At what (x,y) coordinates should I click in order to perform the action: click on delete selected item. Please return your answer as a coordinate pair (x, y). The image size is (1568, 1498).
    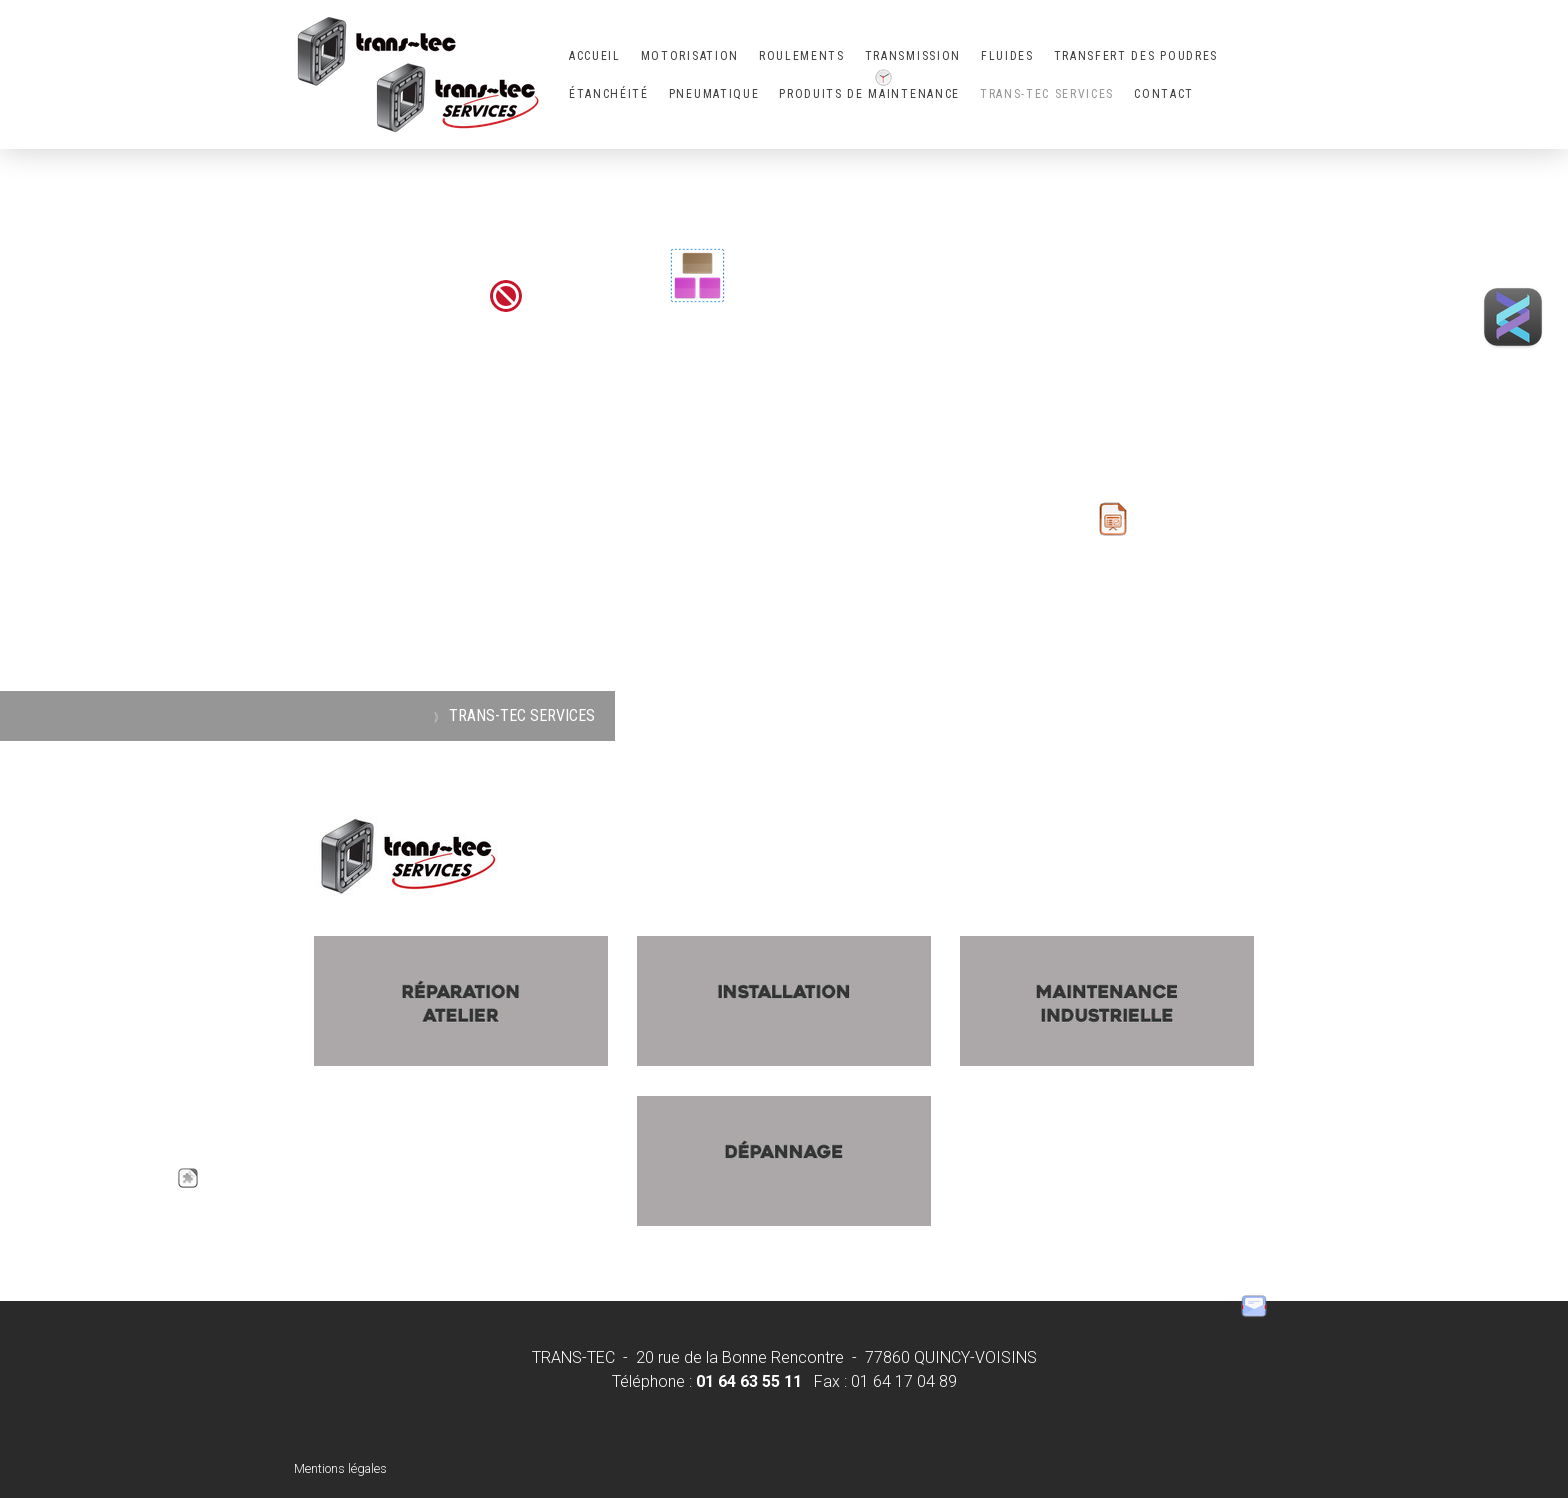
    Looking at the image, I should click on (506, 296).